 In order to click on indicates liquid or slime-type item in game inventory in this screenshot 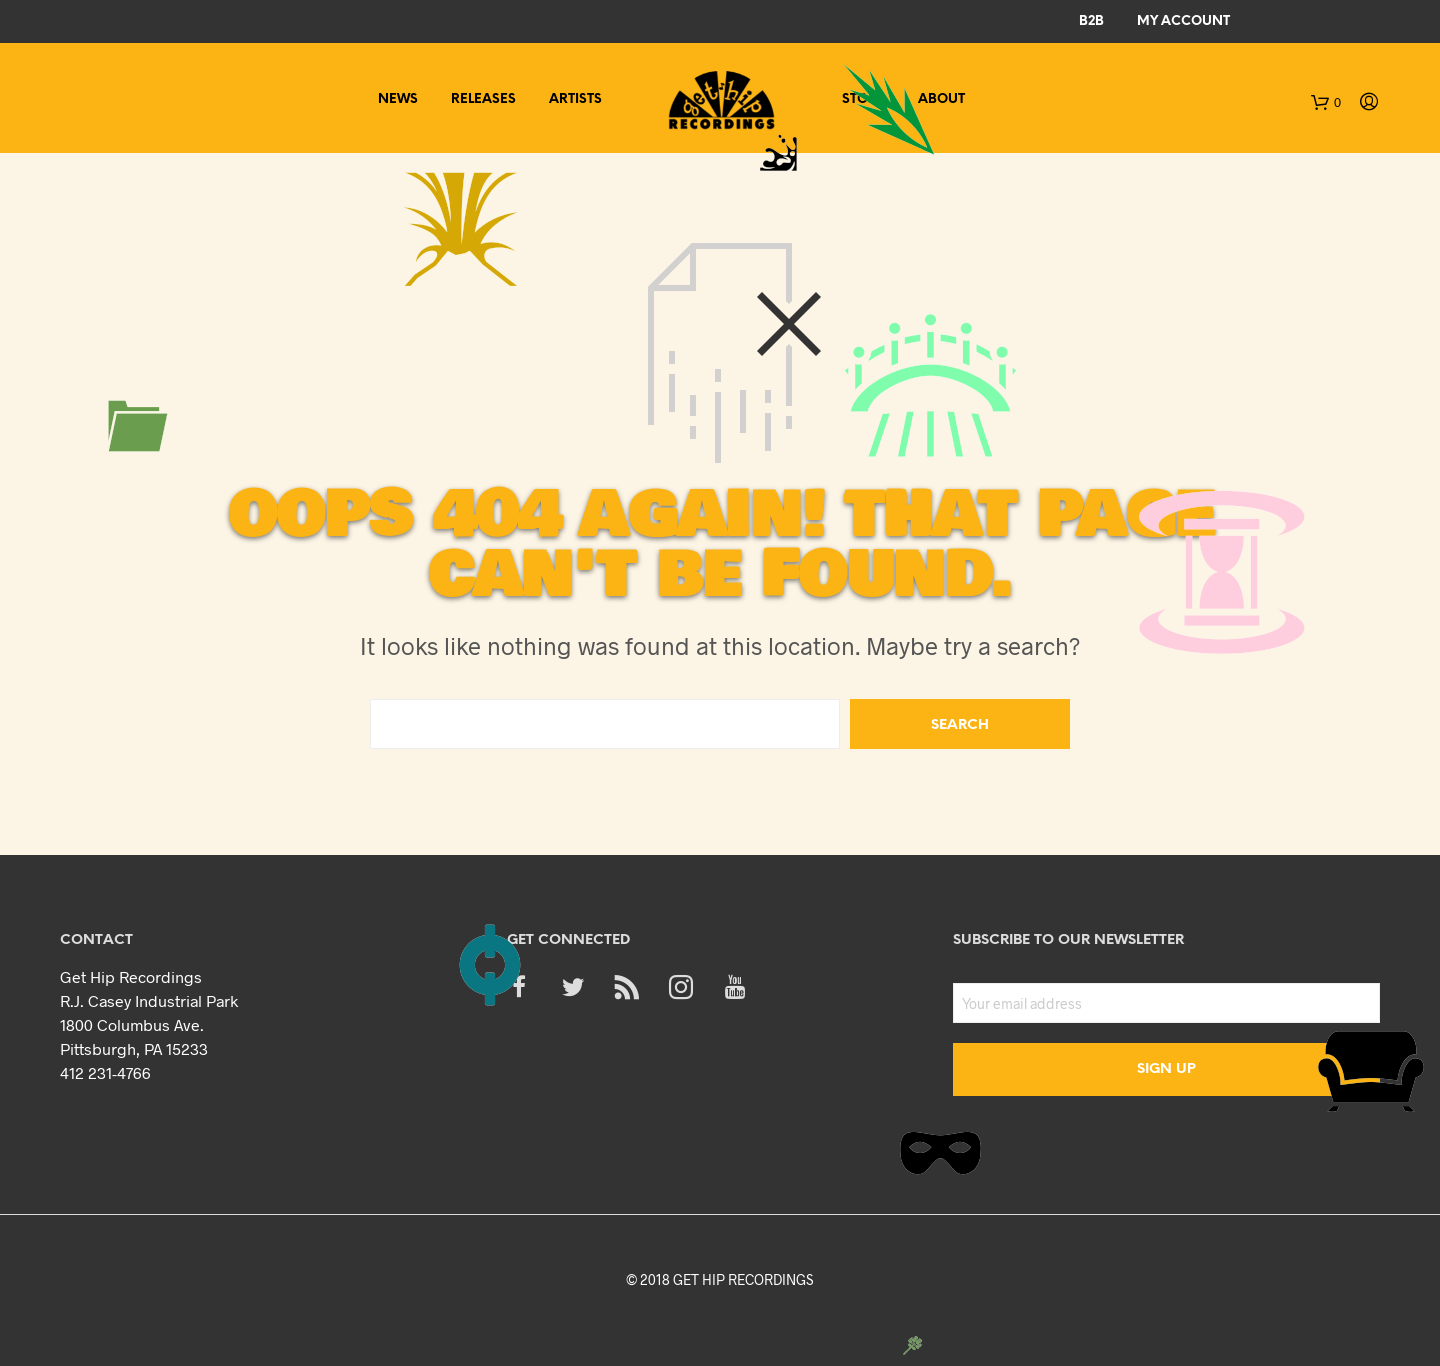, I will do `click(778, 152)`.